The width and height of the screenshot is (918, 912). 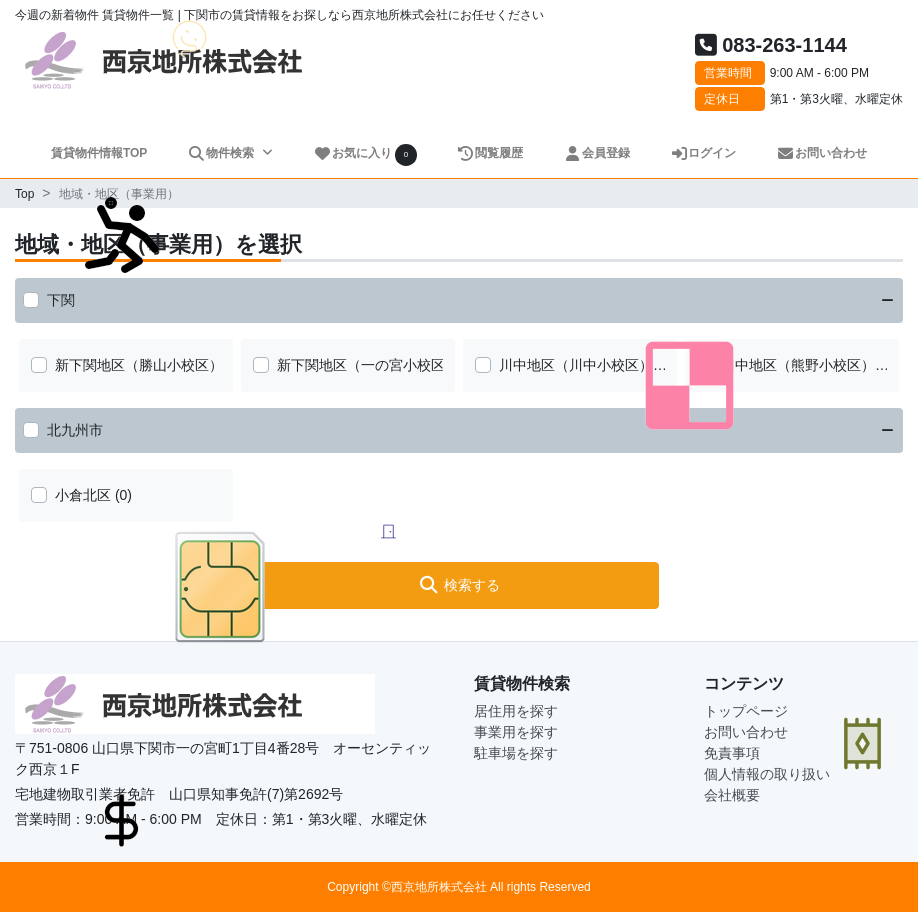 What do you see at coordinates (121, 233) in the screenshot?
I see `access handball game or sports activity` at bounding box center [121, 233].